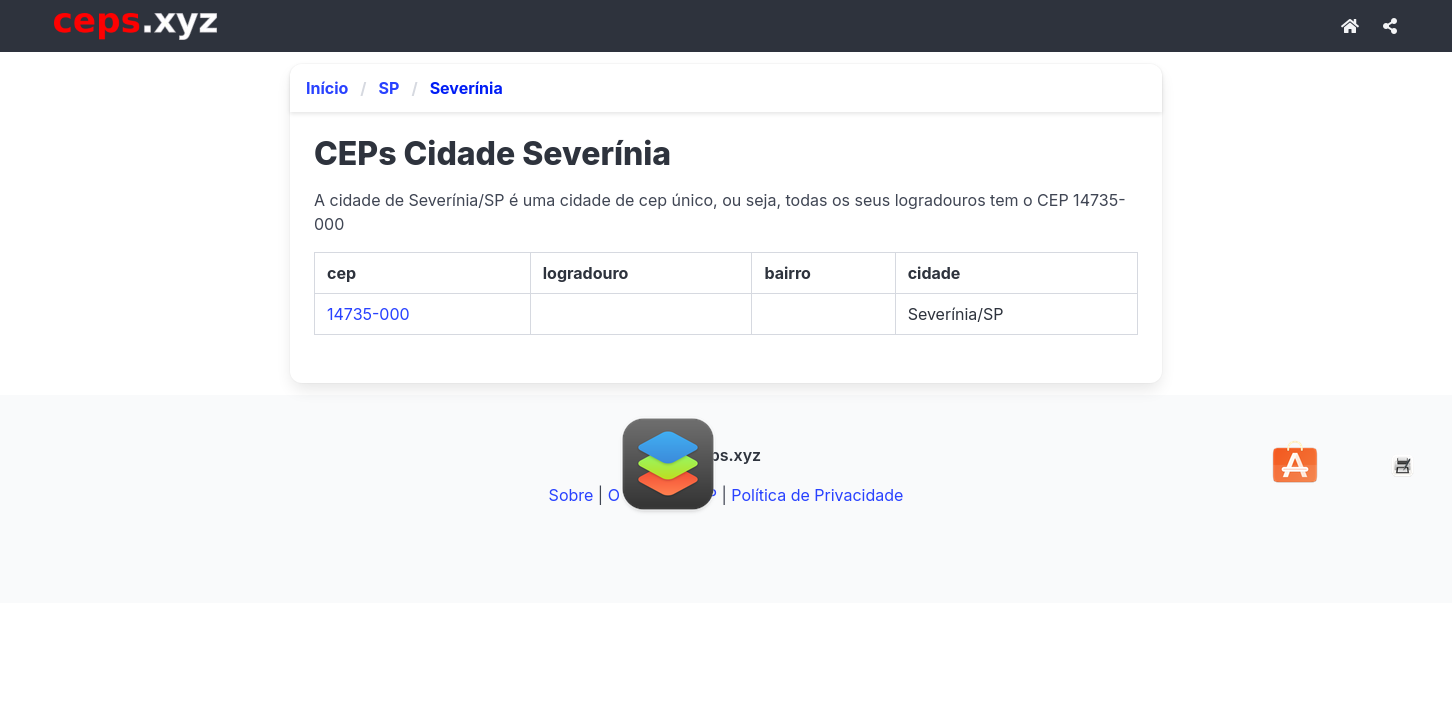  Describe the element at coordinates (668, 464) in the screenshot. I see `open the ASC app` at that location.